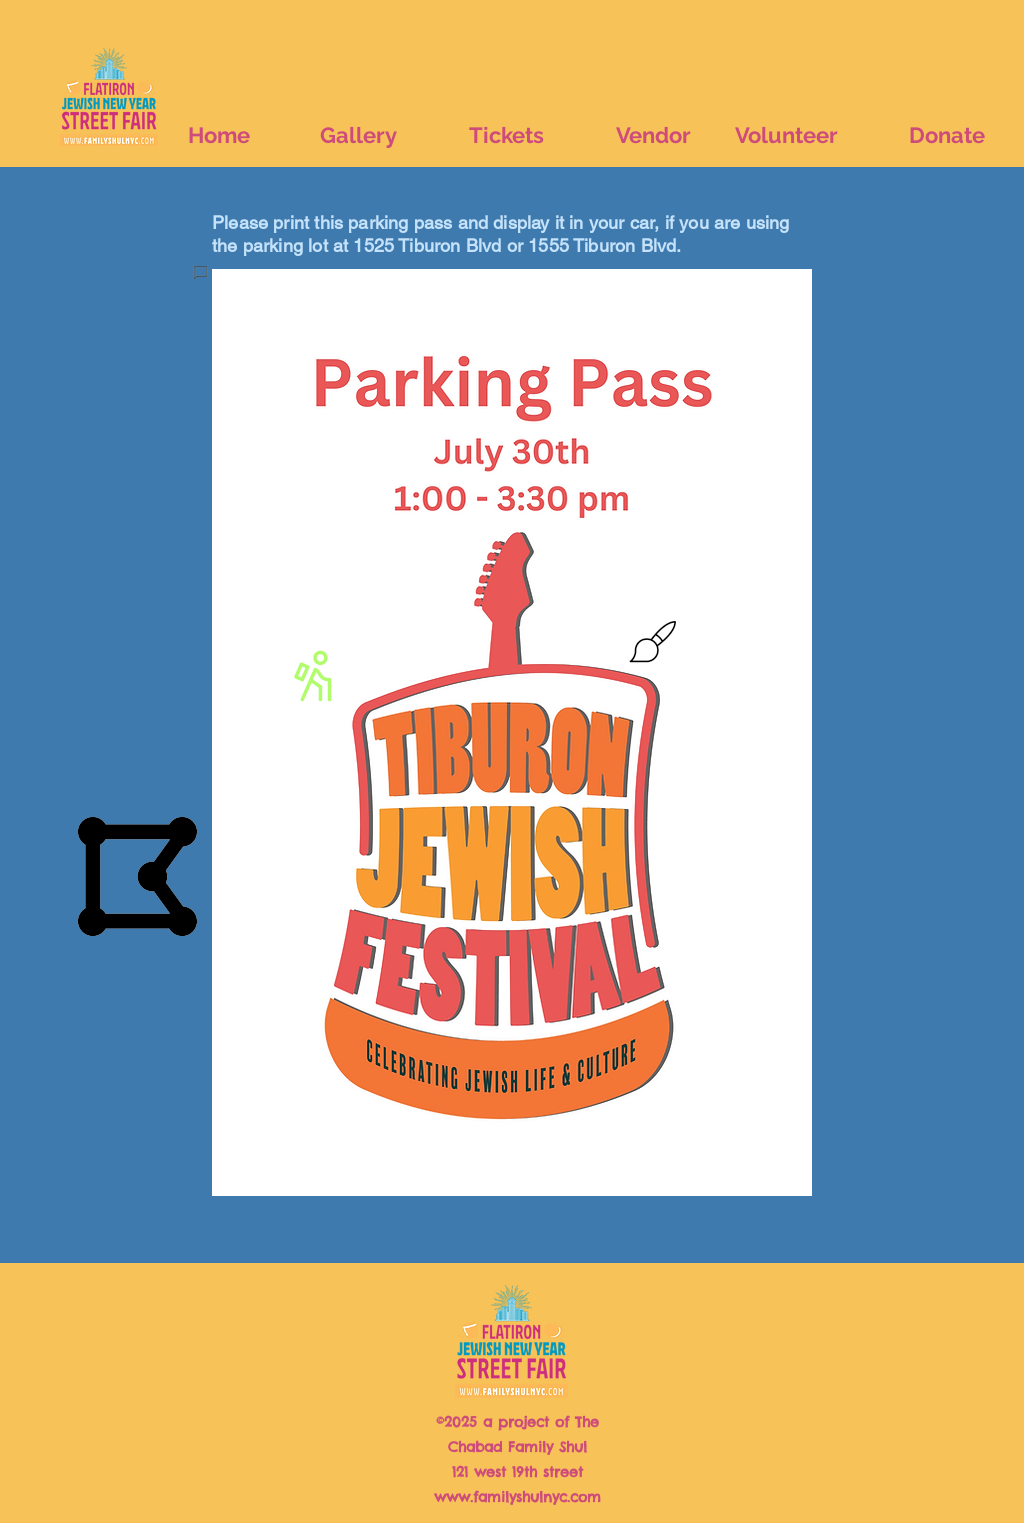 The image size is (1024, 1523). I want to click on open chat or messaging, so click(200, 271).